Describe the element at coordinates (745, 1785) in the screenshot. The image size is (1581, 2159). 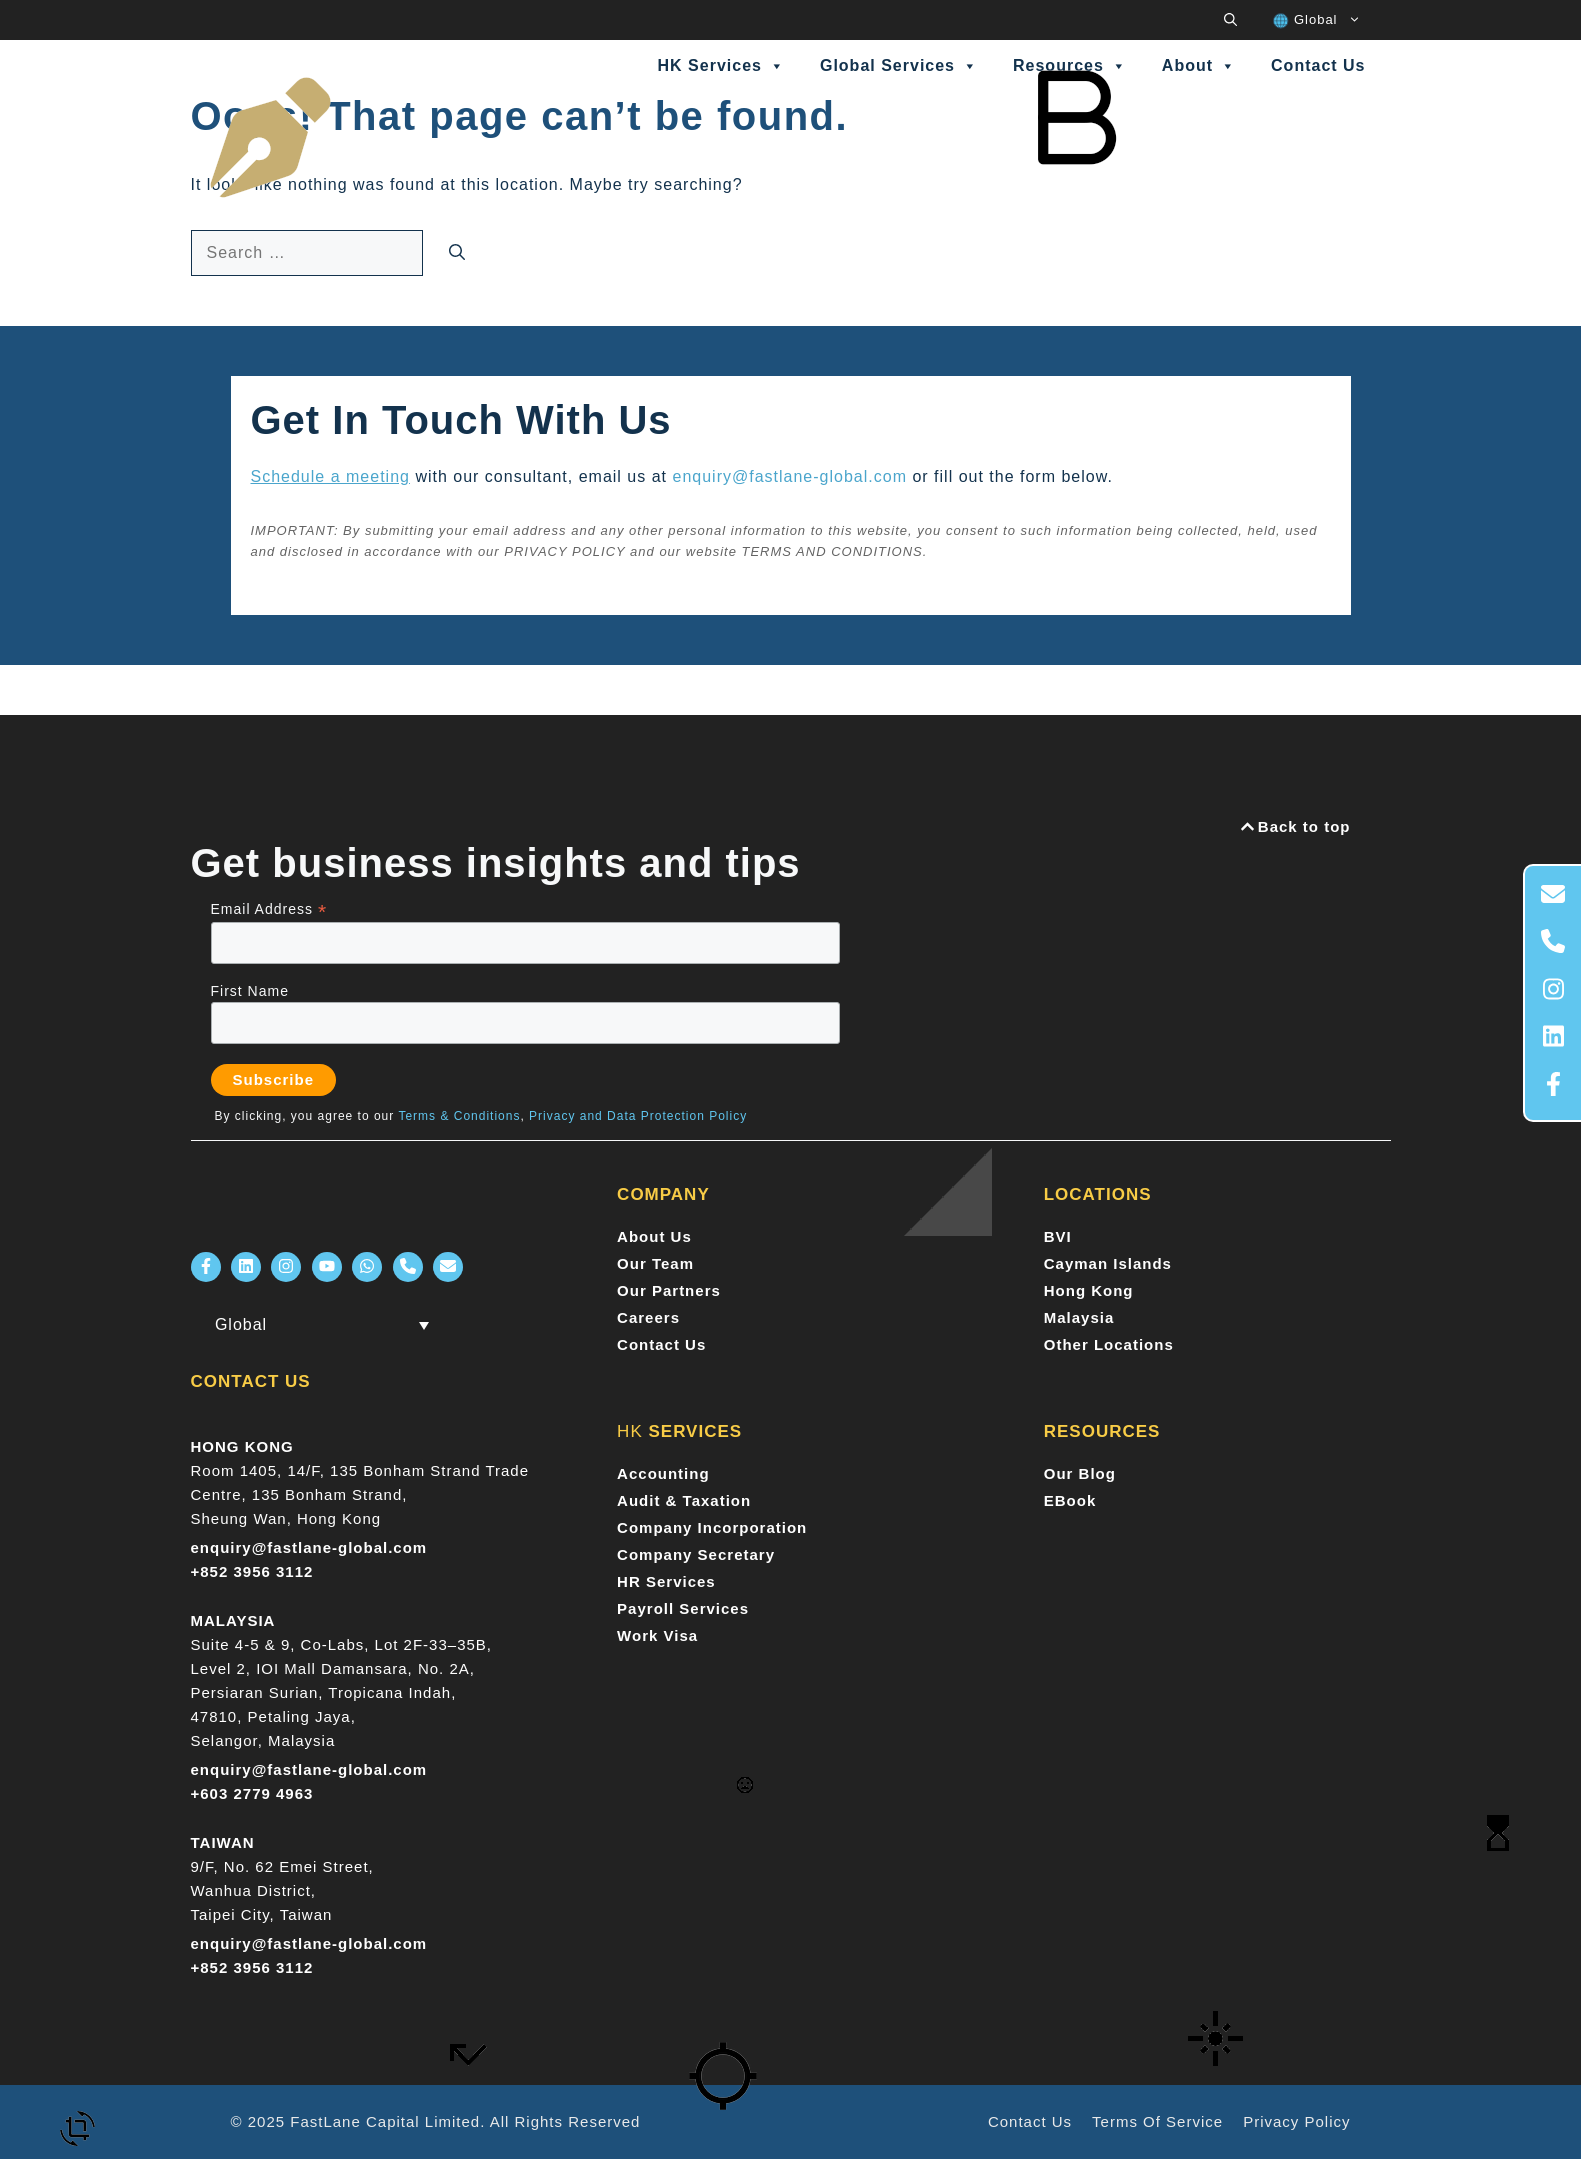
I see `indicate a negative mood or feeling` at that location.